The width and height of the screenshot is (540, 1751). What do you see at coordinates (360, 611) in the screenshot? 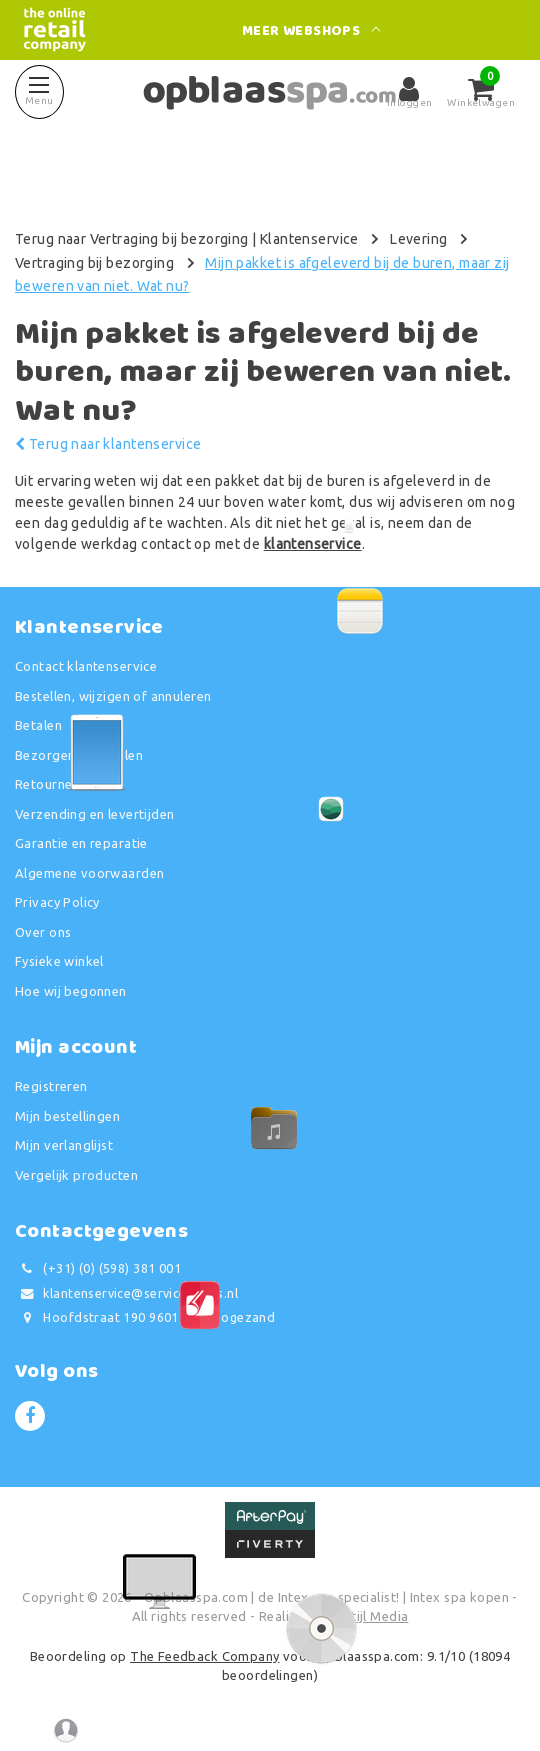
I see `open the notes app` at bounding box center [360, 611].